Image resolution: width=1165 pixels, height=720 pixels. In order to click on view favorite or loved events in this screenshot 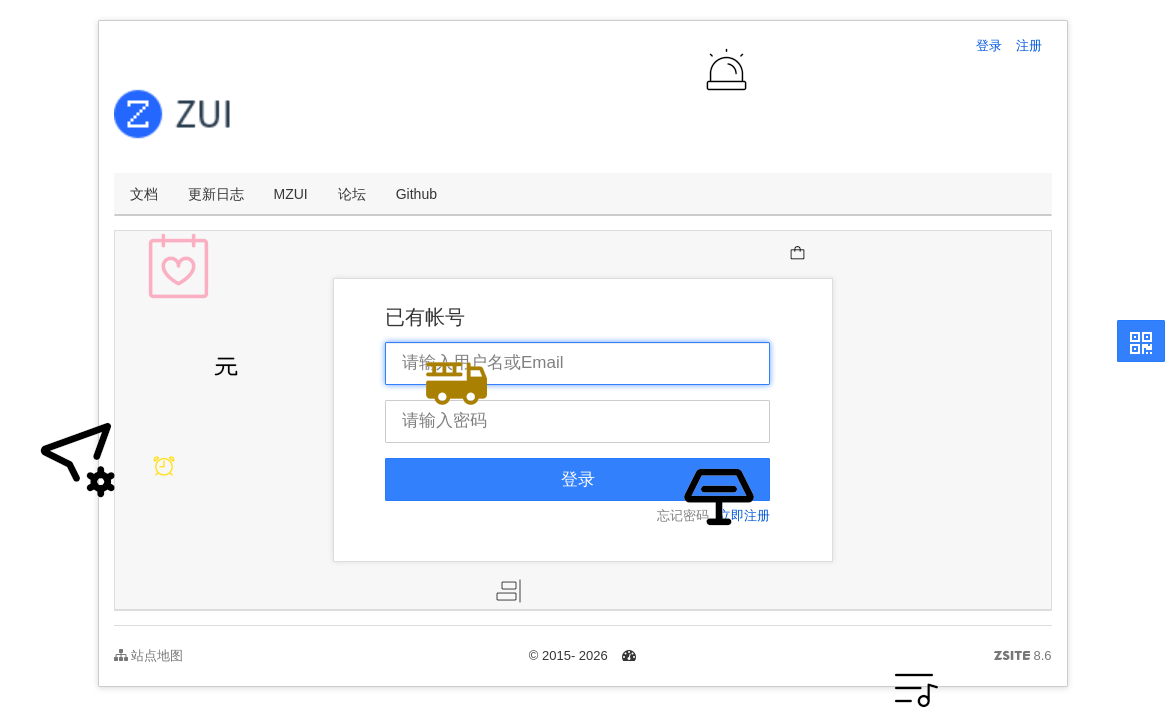, I will do `click(178, 268)`.